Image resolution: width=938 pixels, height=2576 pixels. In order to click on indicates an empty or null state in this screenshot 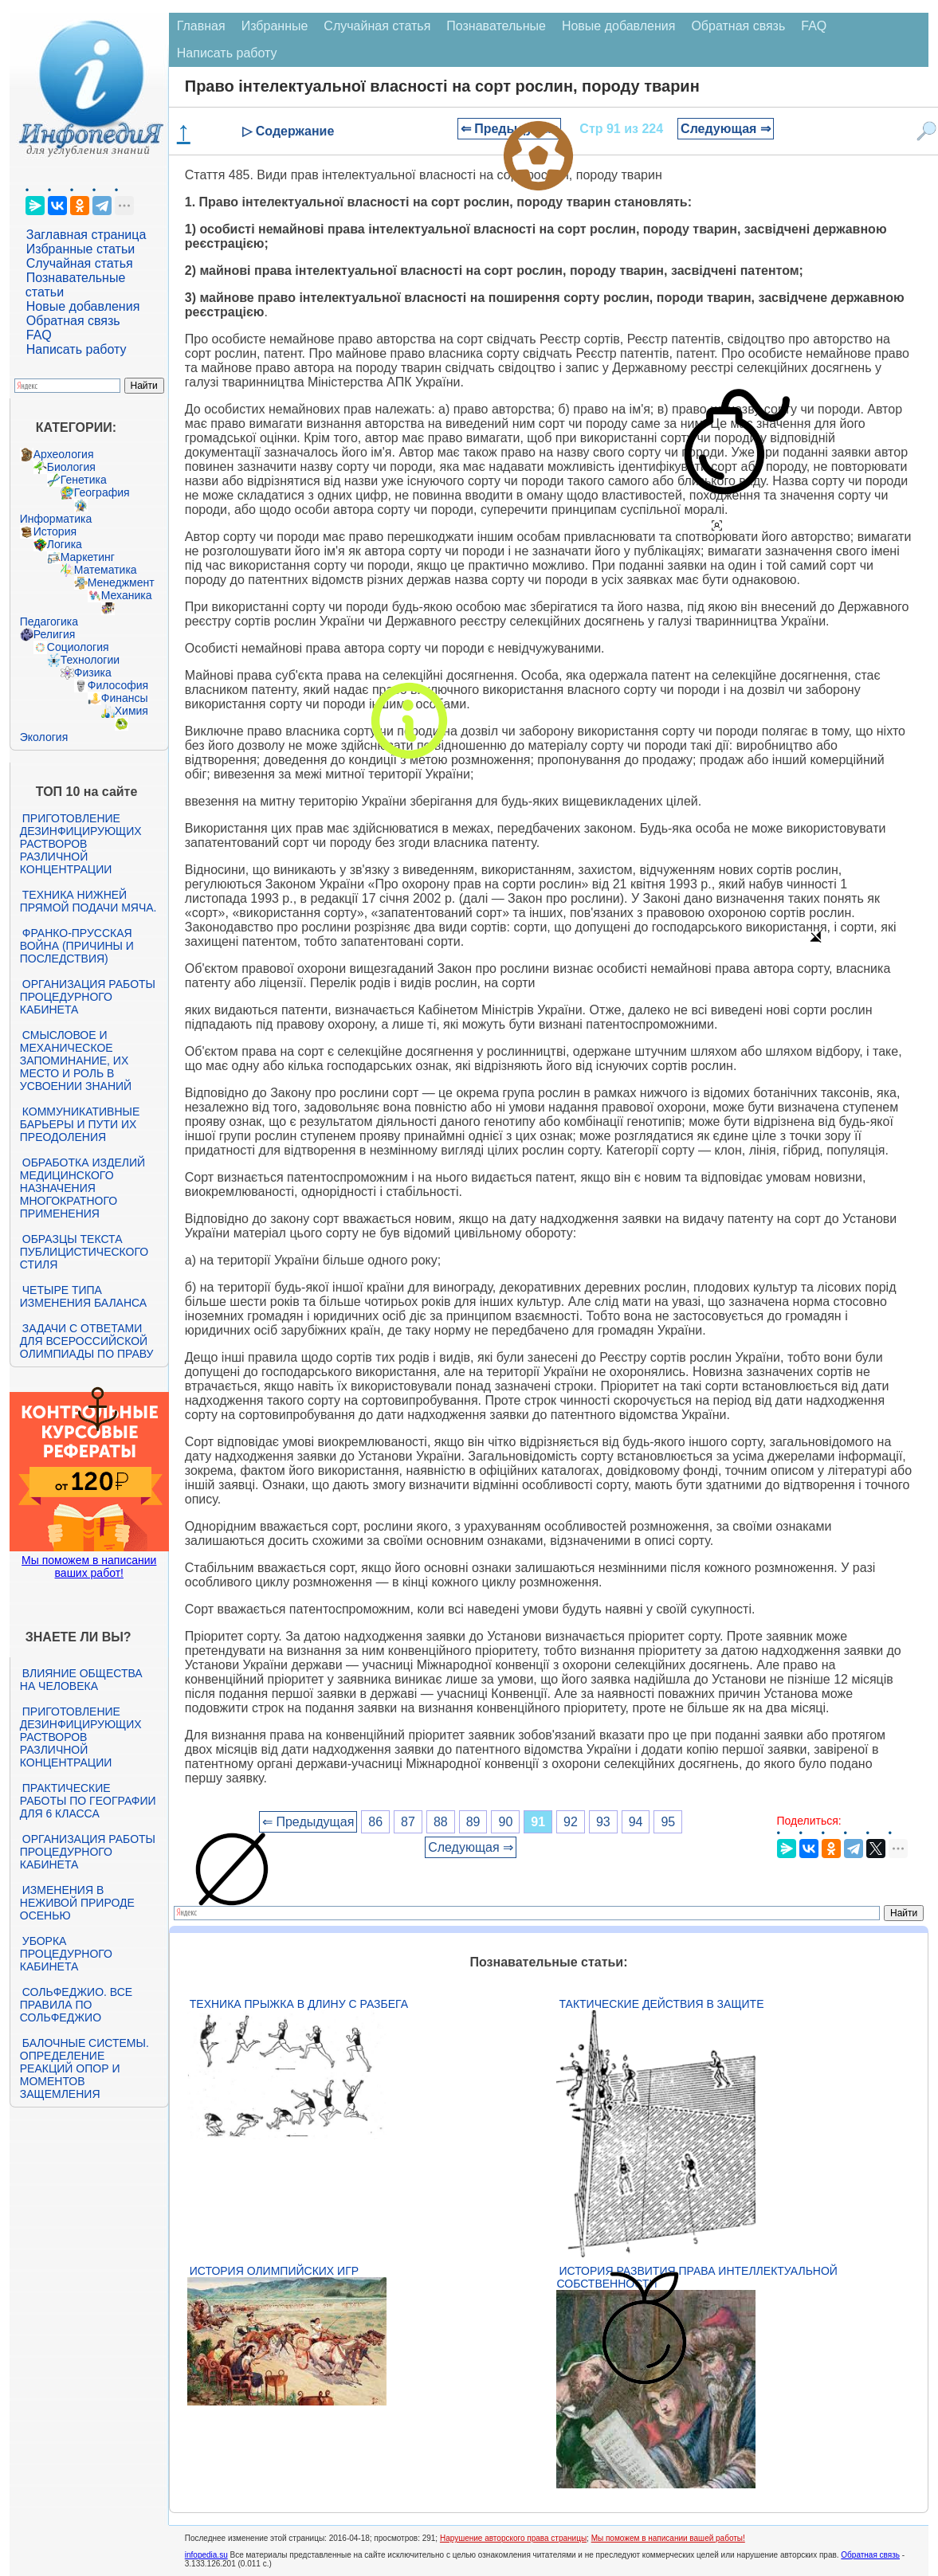, I will do `click(232, 1869)`.